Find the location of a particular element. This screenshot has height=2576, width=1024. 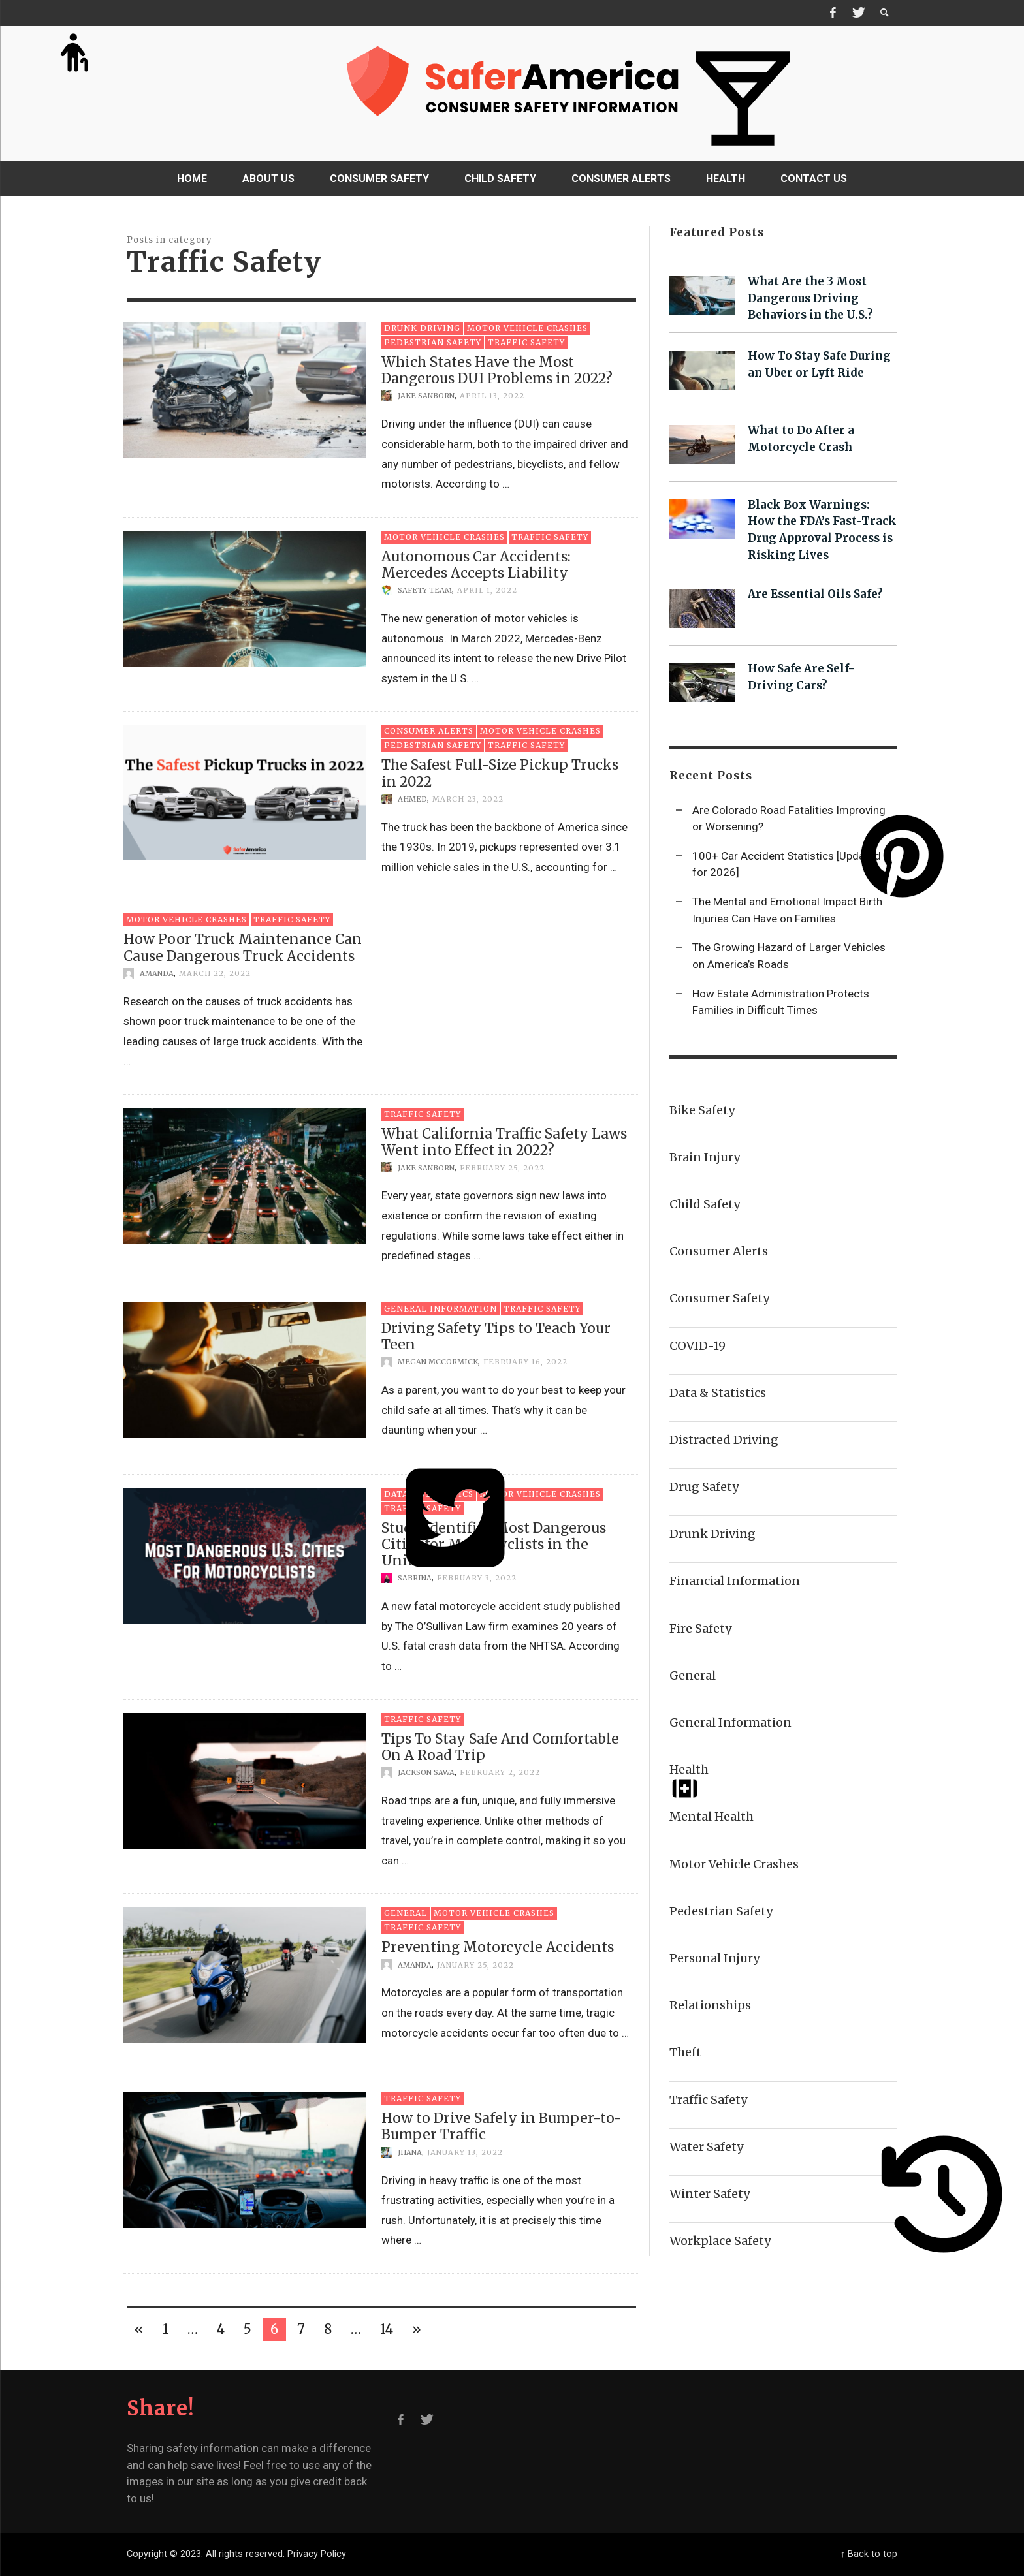

open the Pinterest app is located at coordinates (902, 856).